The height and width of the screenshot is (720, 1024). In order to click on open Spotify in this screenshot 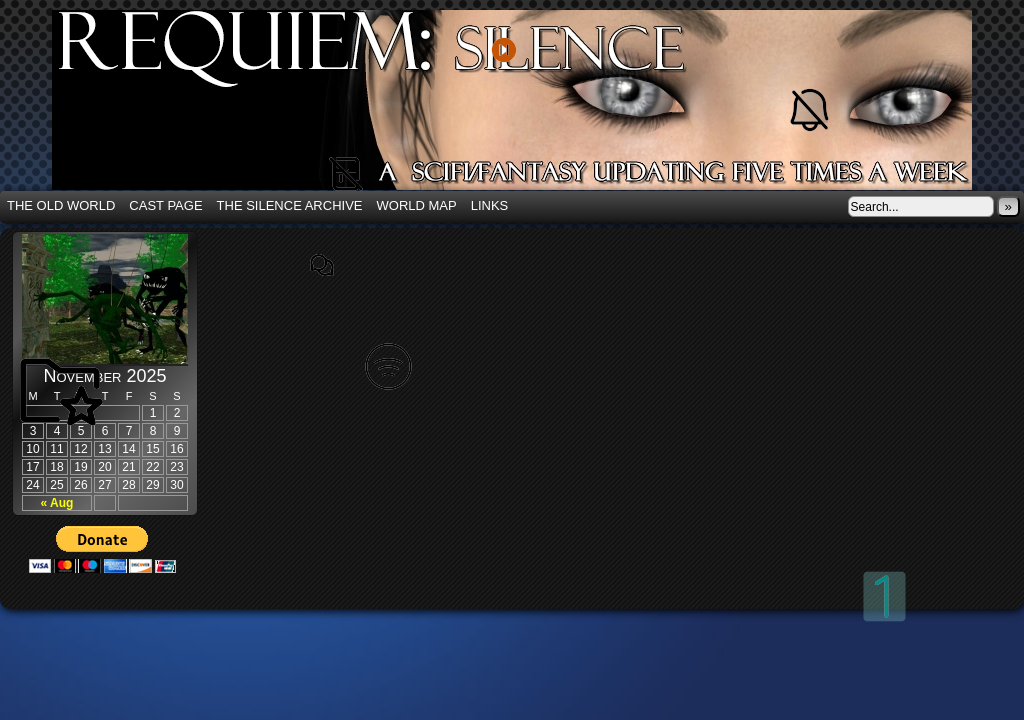, I will do `click(388, 366)`.